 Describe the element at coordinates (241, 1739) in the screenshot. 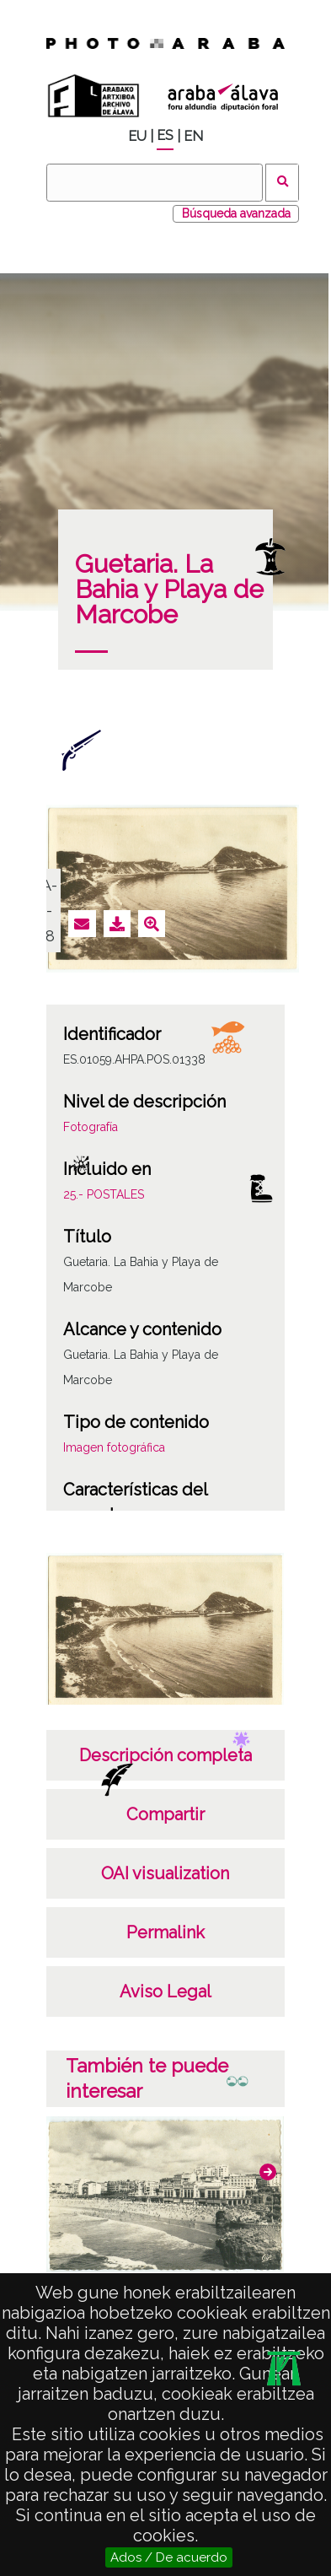

I see `view star formation or constellation pattern` at that location.